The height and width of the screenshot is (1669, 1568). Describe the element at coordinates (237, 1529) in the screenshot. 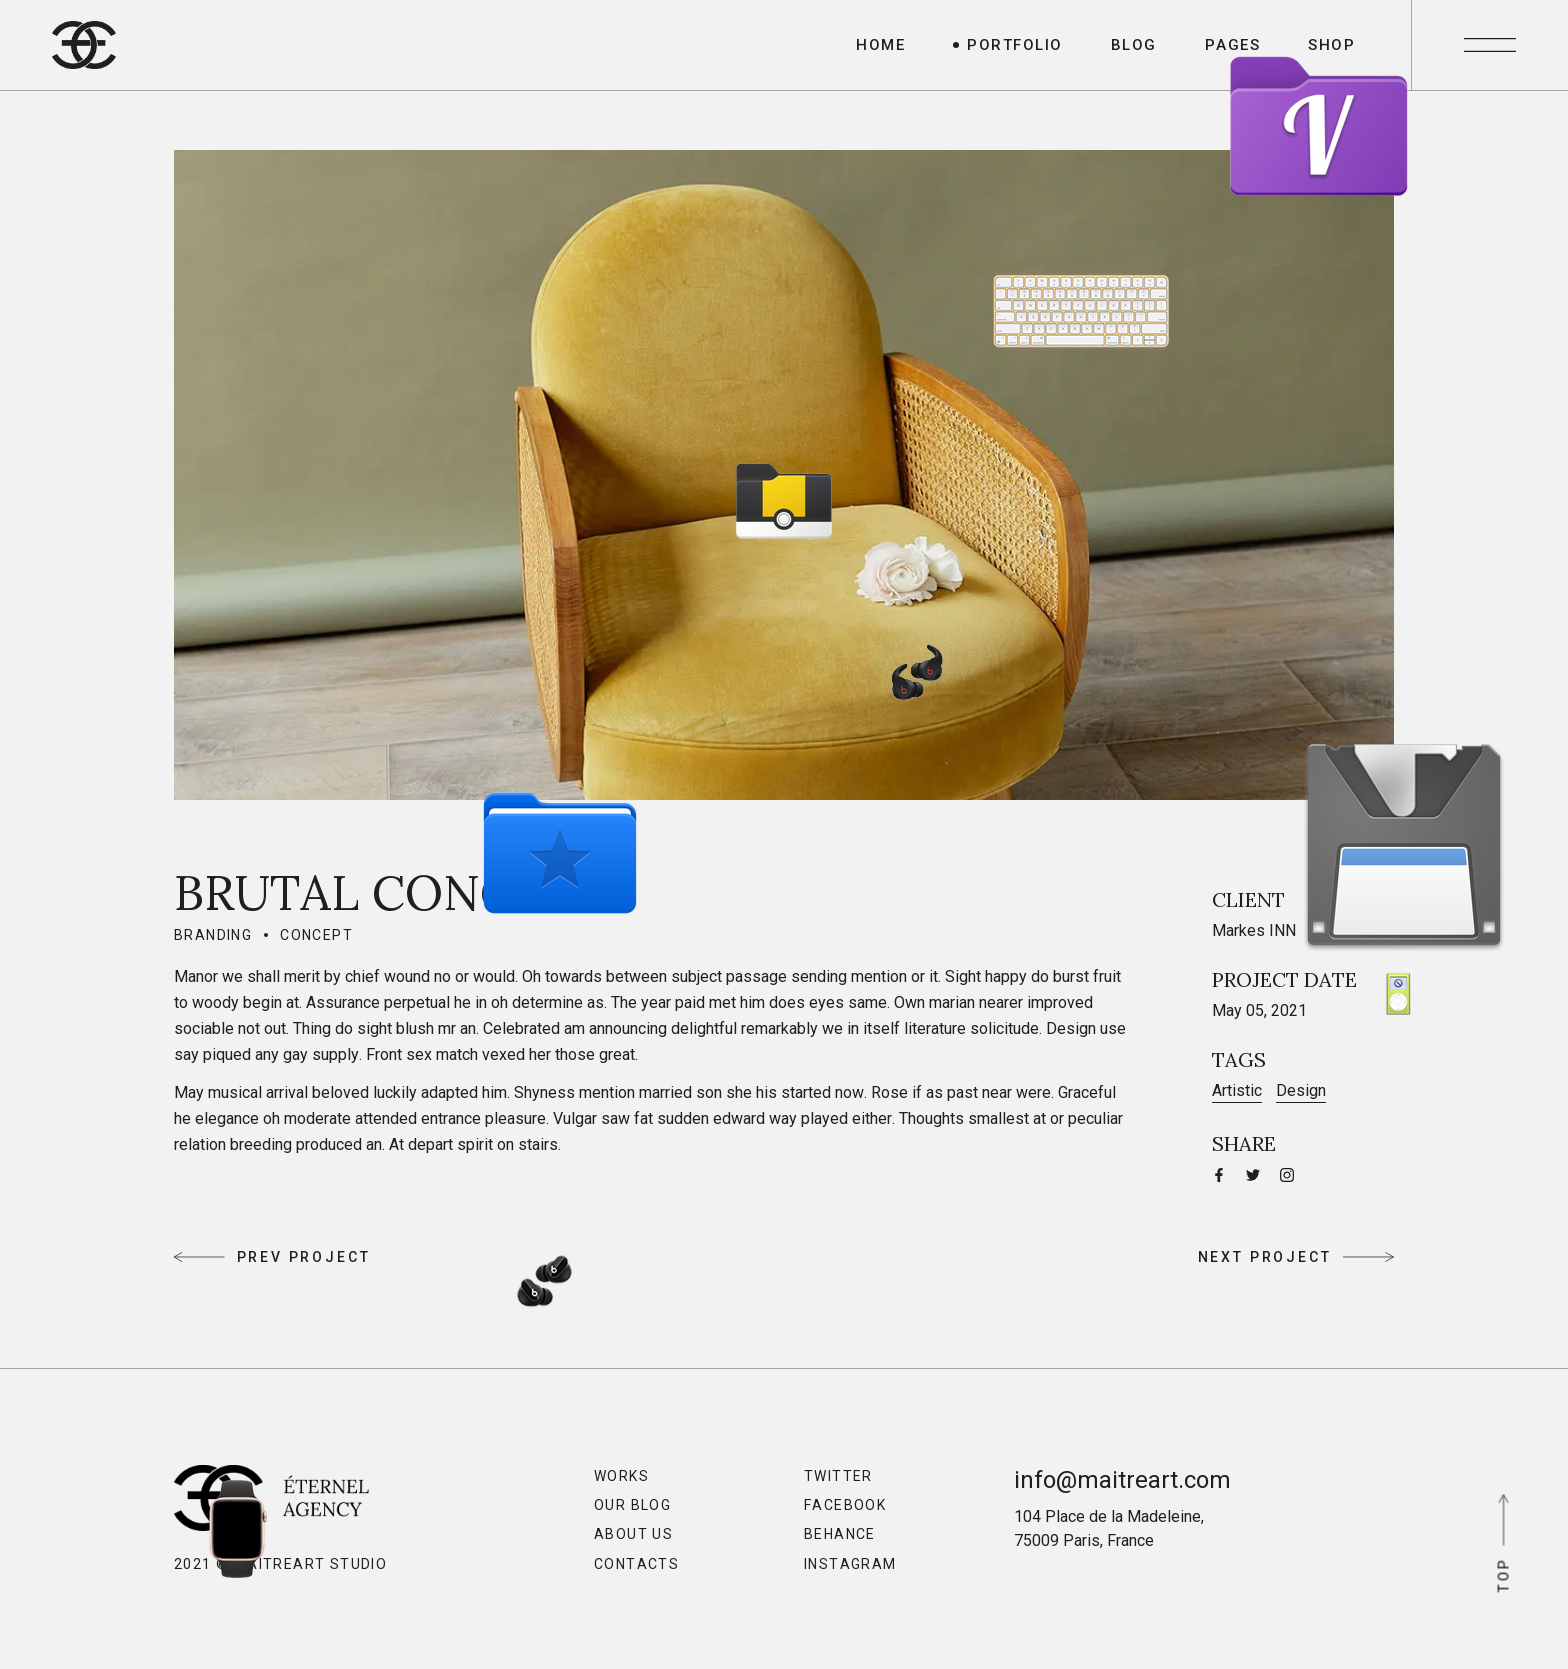

I see `apple watch se device icon` at that location.